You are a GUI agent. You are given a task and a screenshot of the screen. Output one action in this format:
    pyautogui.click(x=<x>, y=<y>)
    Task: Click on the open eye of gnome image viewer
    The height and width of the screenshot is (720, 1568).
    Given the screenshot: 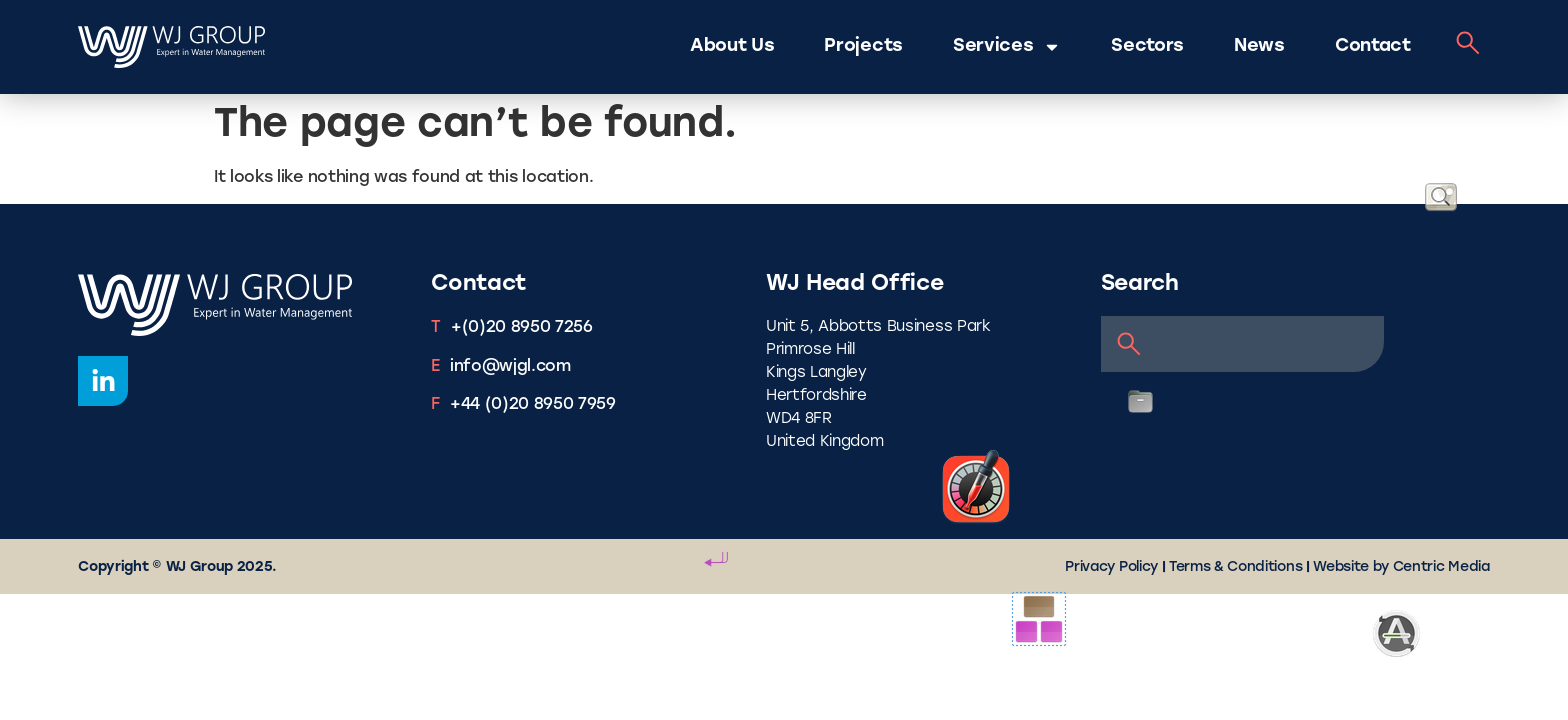 What is the action you would take?
    pyautogui.click(x=1441, y=197)
    